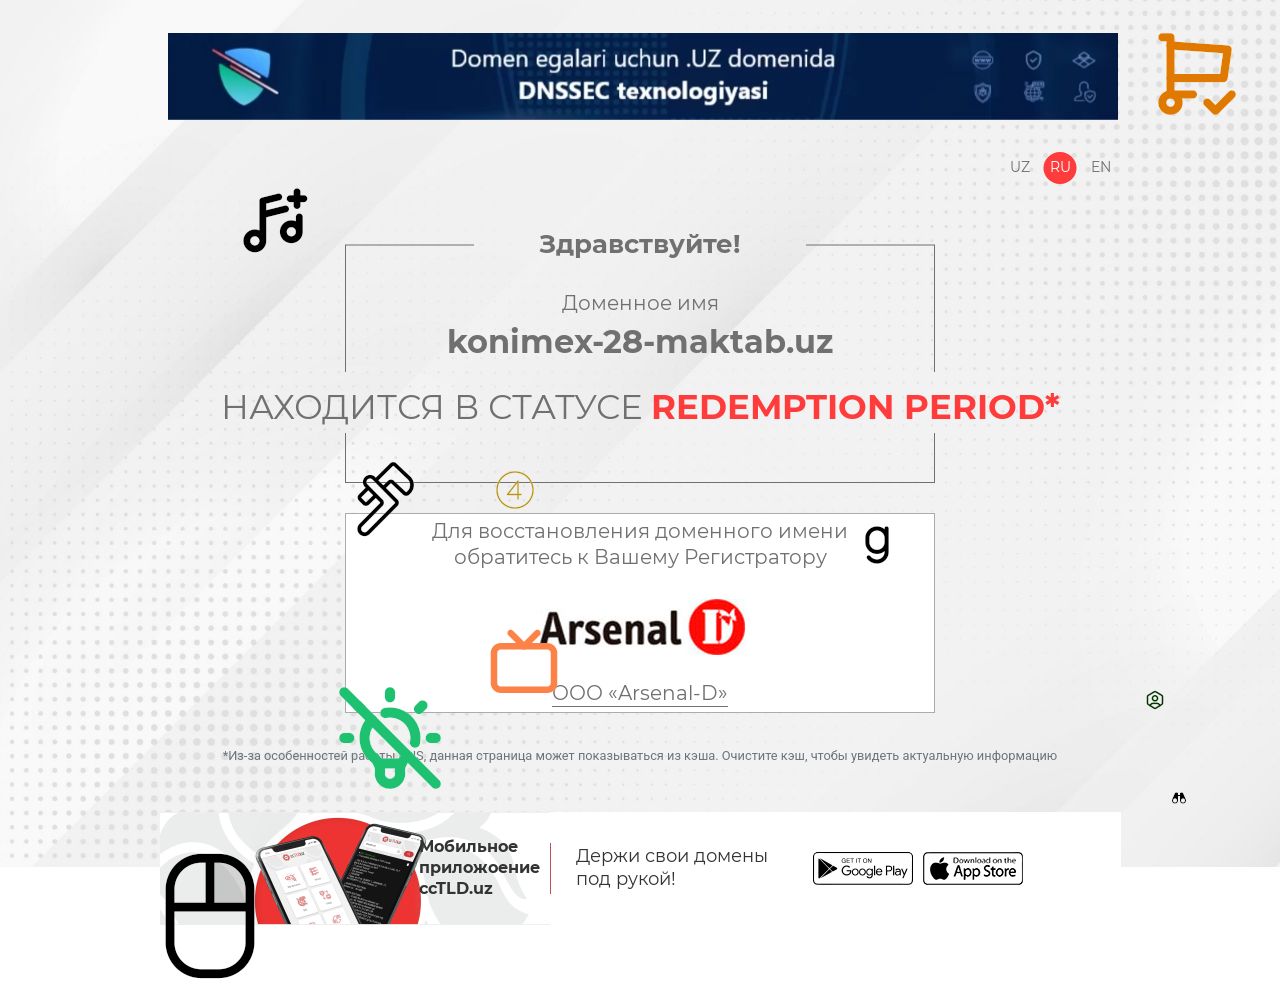  Describe the element at coordinates (1155, 700) in the screenshot. I see `view user profile` at that location.